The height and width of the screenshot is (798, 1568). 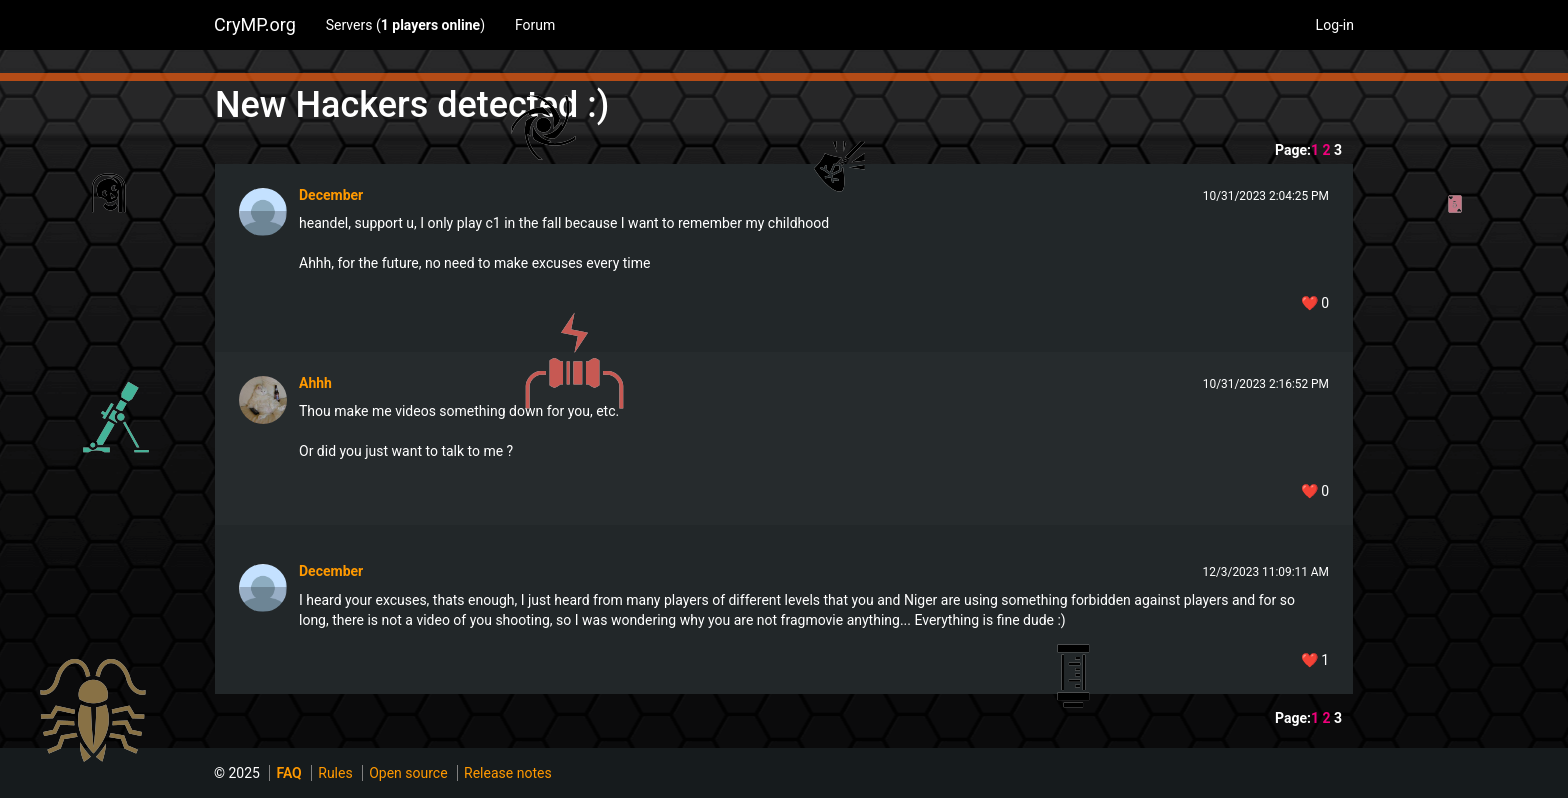 What do you see at coordinates (574, 359) in the screenshot?
I see `indicates electrical resistance or interrupted current flow` at bounding box center [574, 359].